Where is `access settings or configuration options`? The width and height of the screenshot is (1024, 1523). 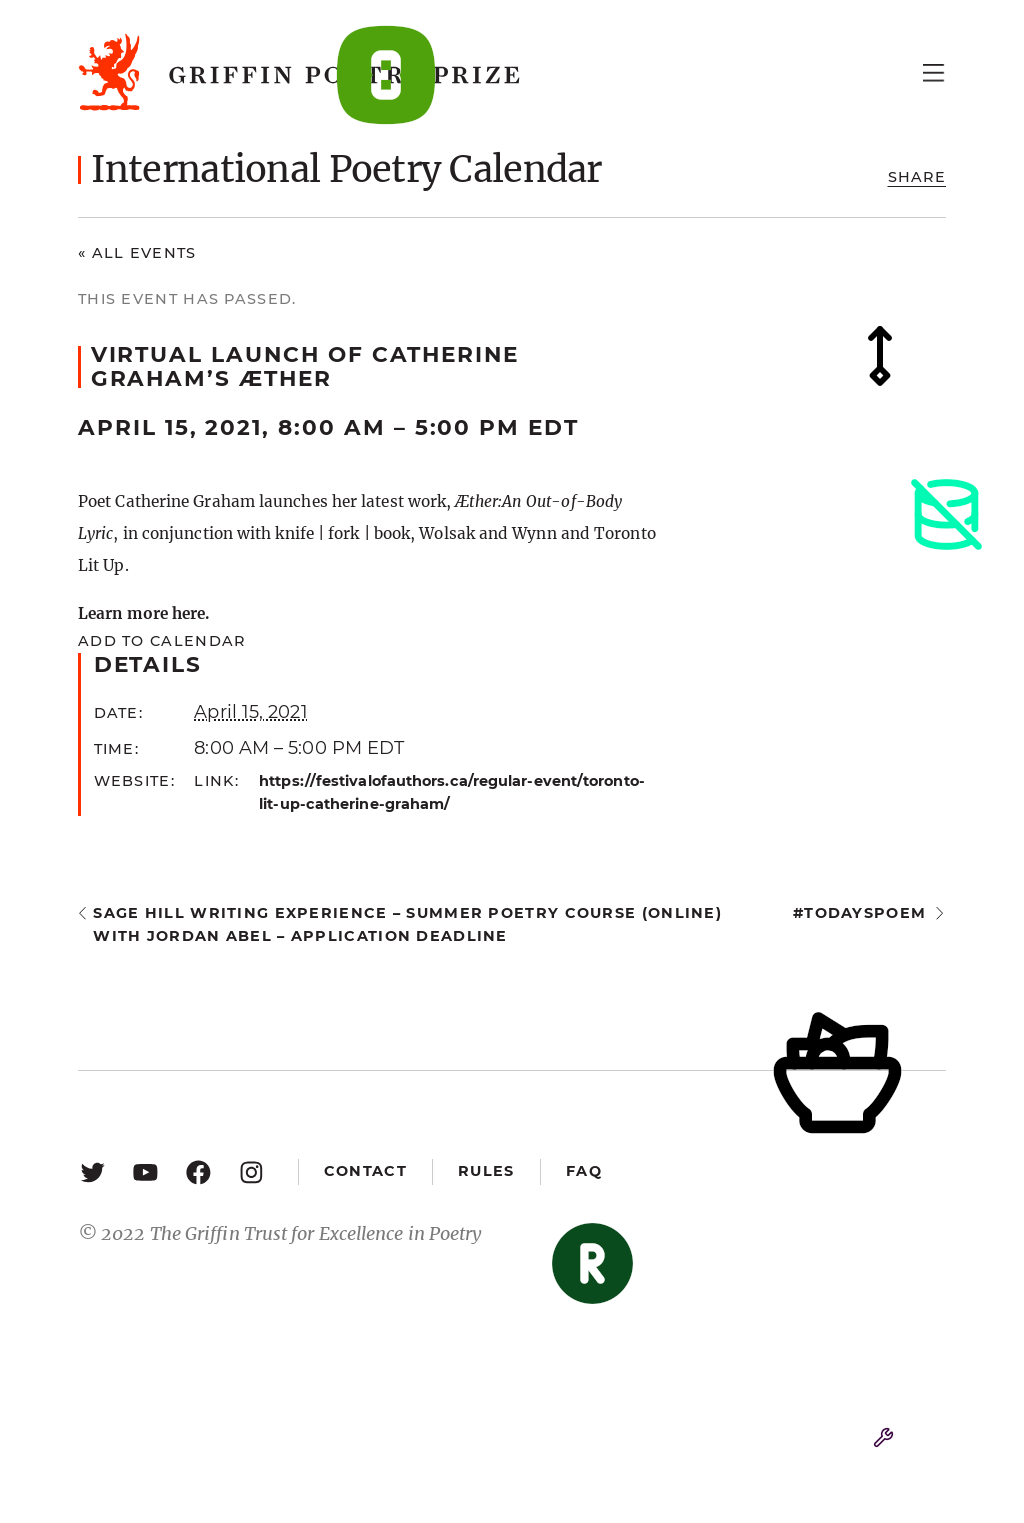 access settings or configuration options is located at coordinates (883, 1437).